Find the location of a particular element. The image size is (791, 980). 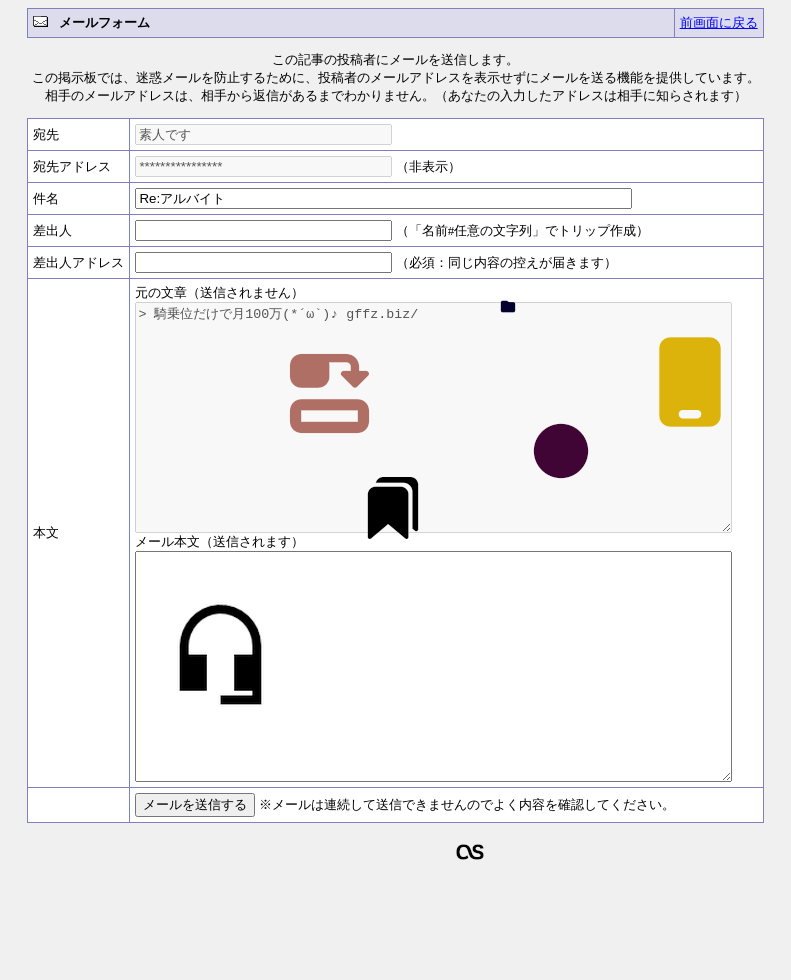

view predecessor tasks in a workflow is located at coordinates (329, 393).